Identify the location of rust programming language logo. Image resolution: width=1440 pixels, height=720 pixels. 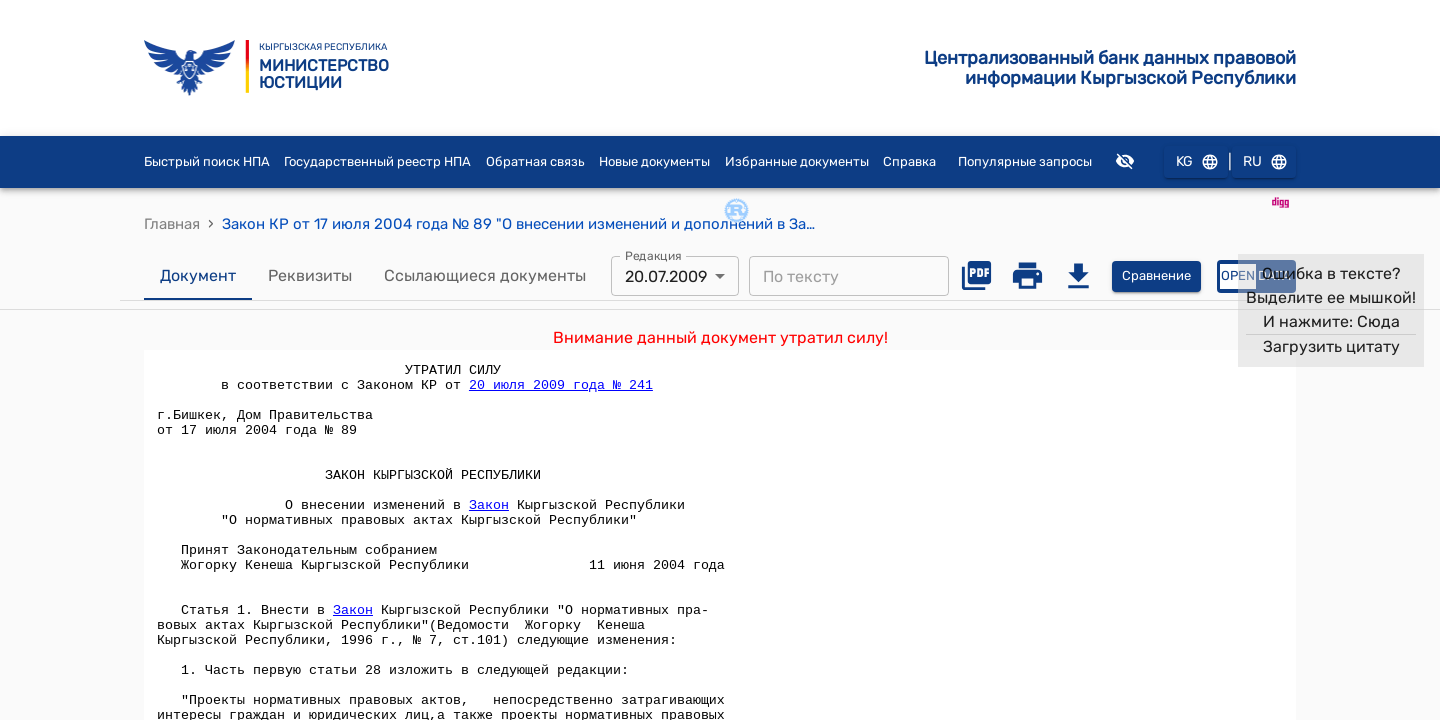
(736, 210).